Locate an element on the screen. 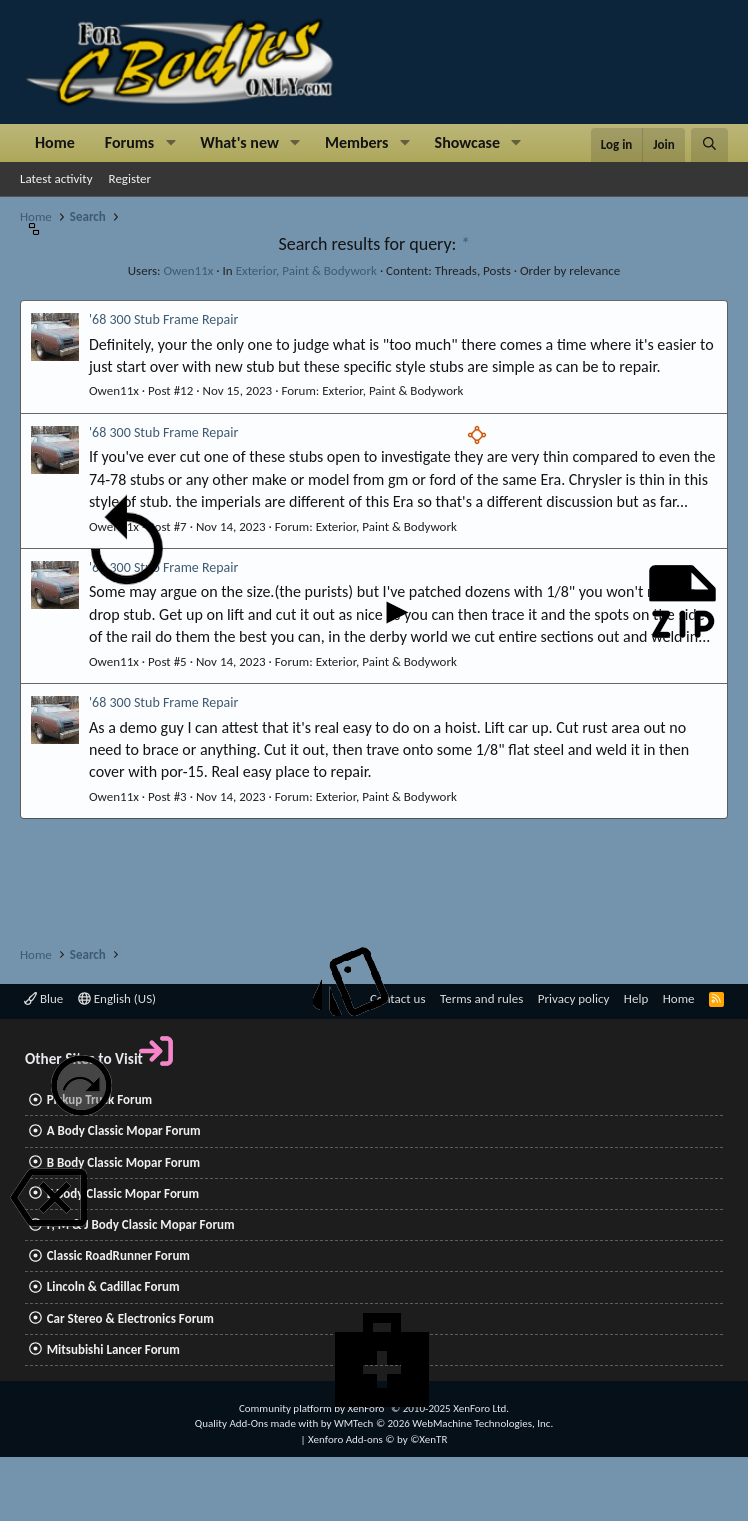 This screenshot has width=748, height=1521. replay or restart current media is located at coordinates (127, 544).